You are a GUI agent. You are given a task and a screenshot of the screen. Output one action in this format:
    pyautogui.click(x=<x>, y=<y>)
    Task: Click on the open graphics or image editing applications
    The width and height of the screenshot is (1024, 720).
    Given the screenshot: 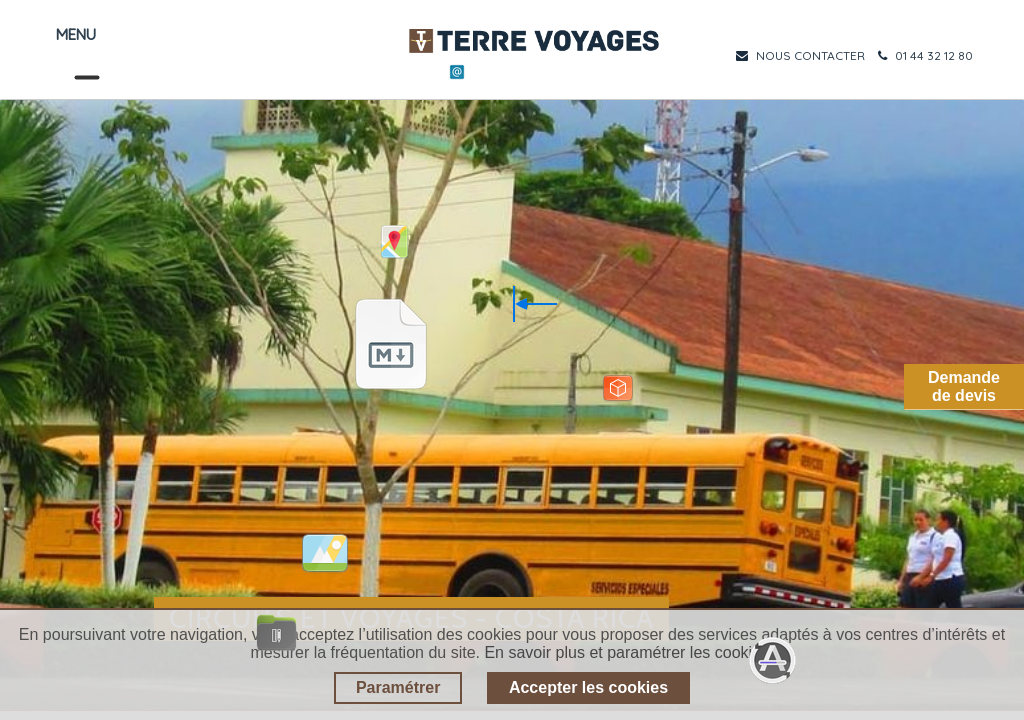 What is the action you would take?
    pyautogui.click(x=325, y=553)
    